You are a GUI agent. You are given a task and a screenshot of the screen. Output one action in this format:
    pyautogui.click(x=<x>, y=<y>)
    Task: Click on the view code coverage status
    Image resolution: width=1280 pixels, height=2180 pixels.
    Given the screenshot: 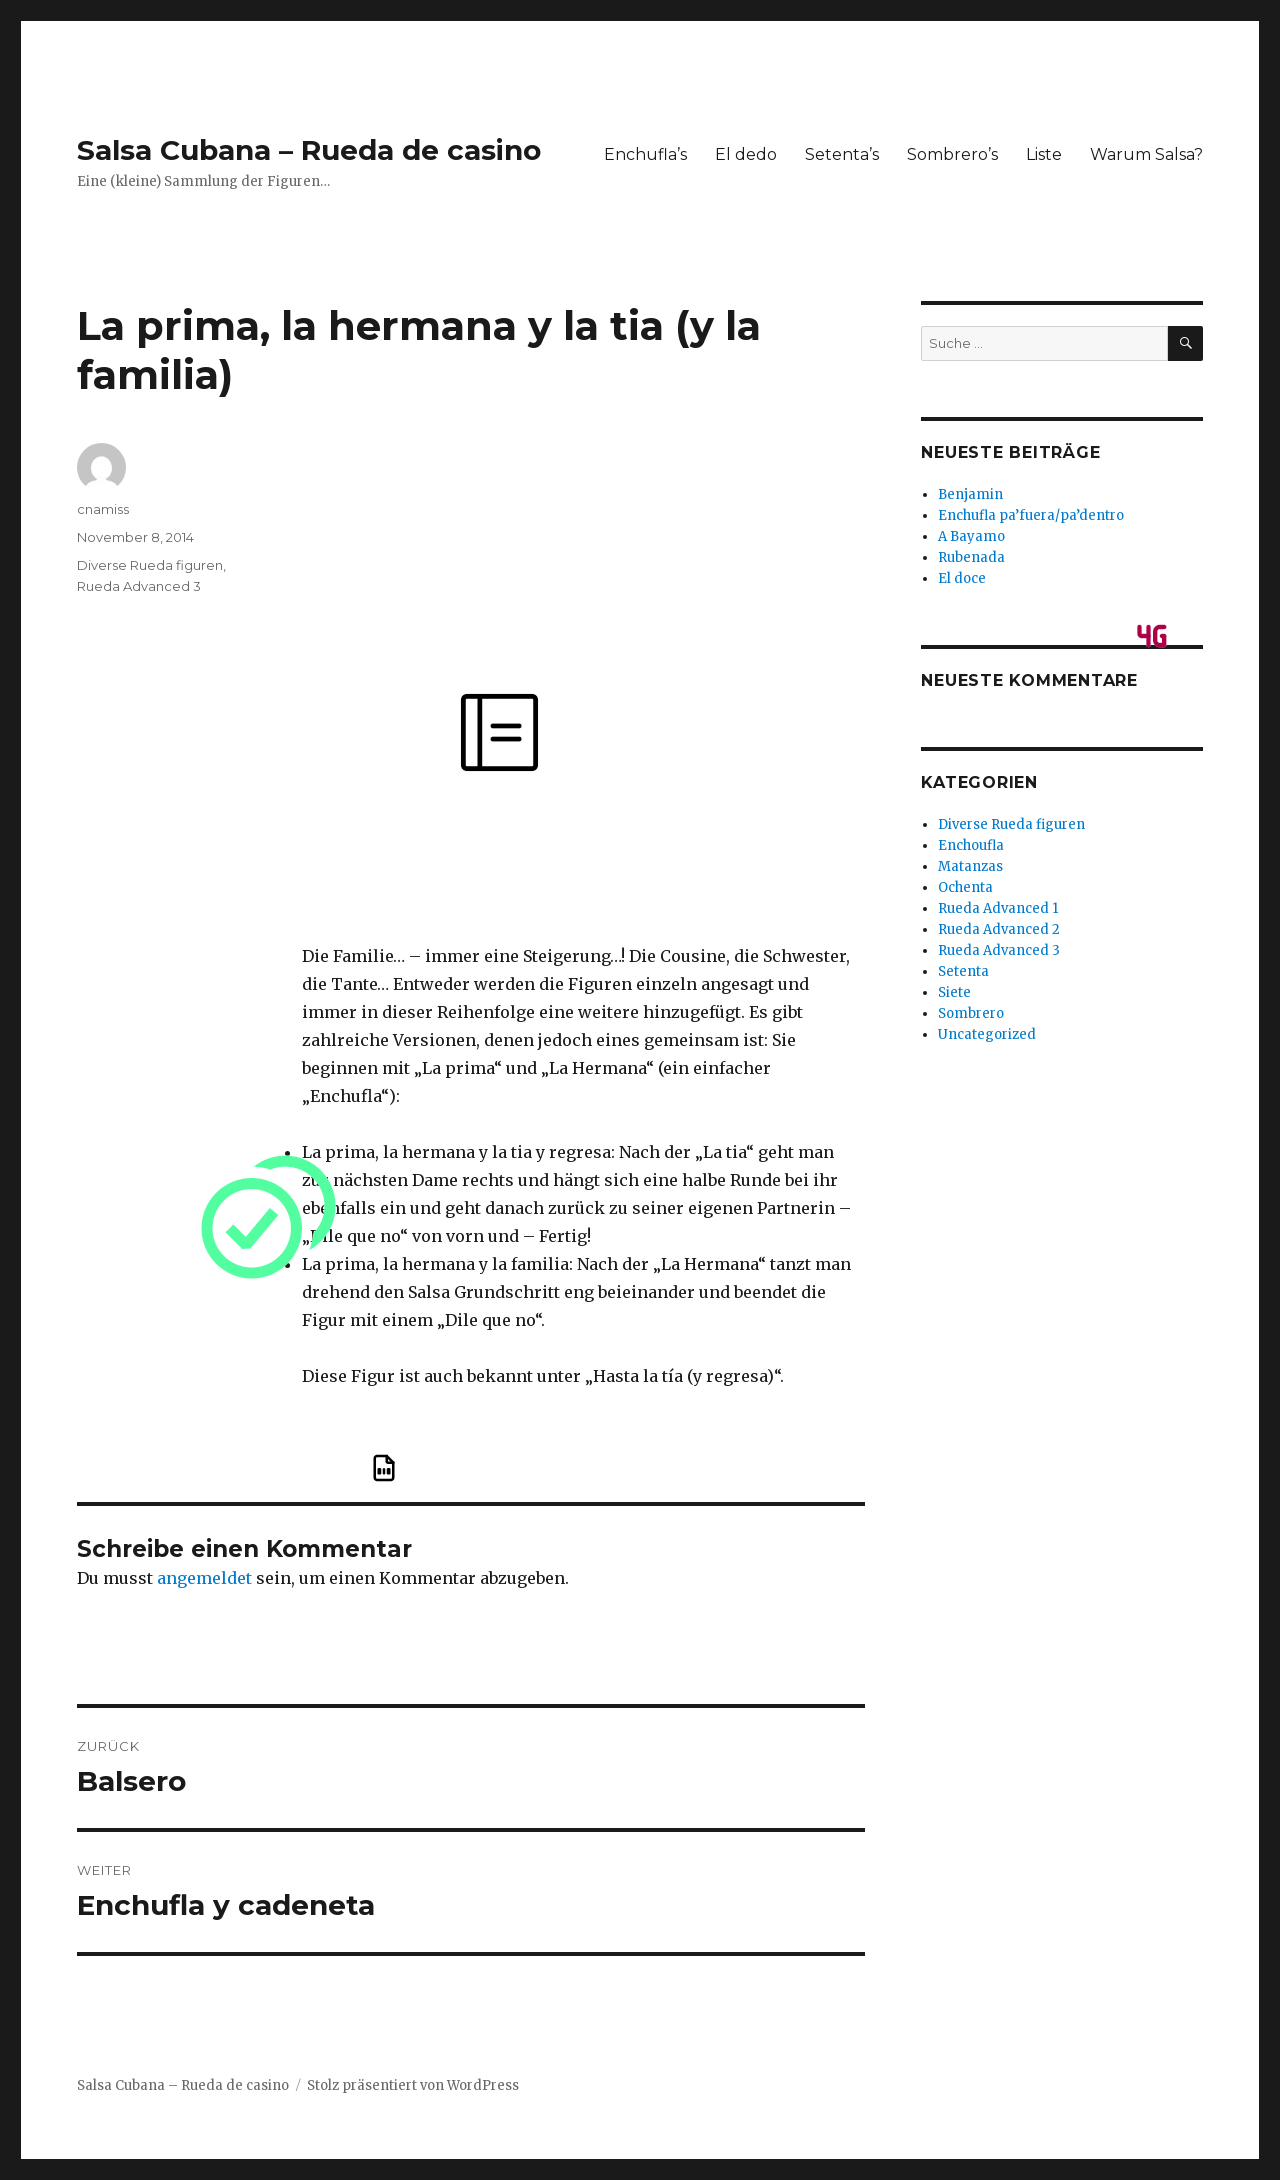 What is the action you would take?
    pyautogui.click(x=268, y=1211)
    